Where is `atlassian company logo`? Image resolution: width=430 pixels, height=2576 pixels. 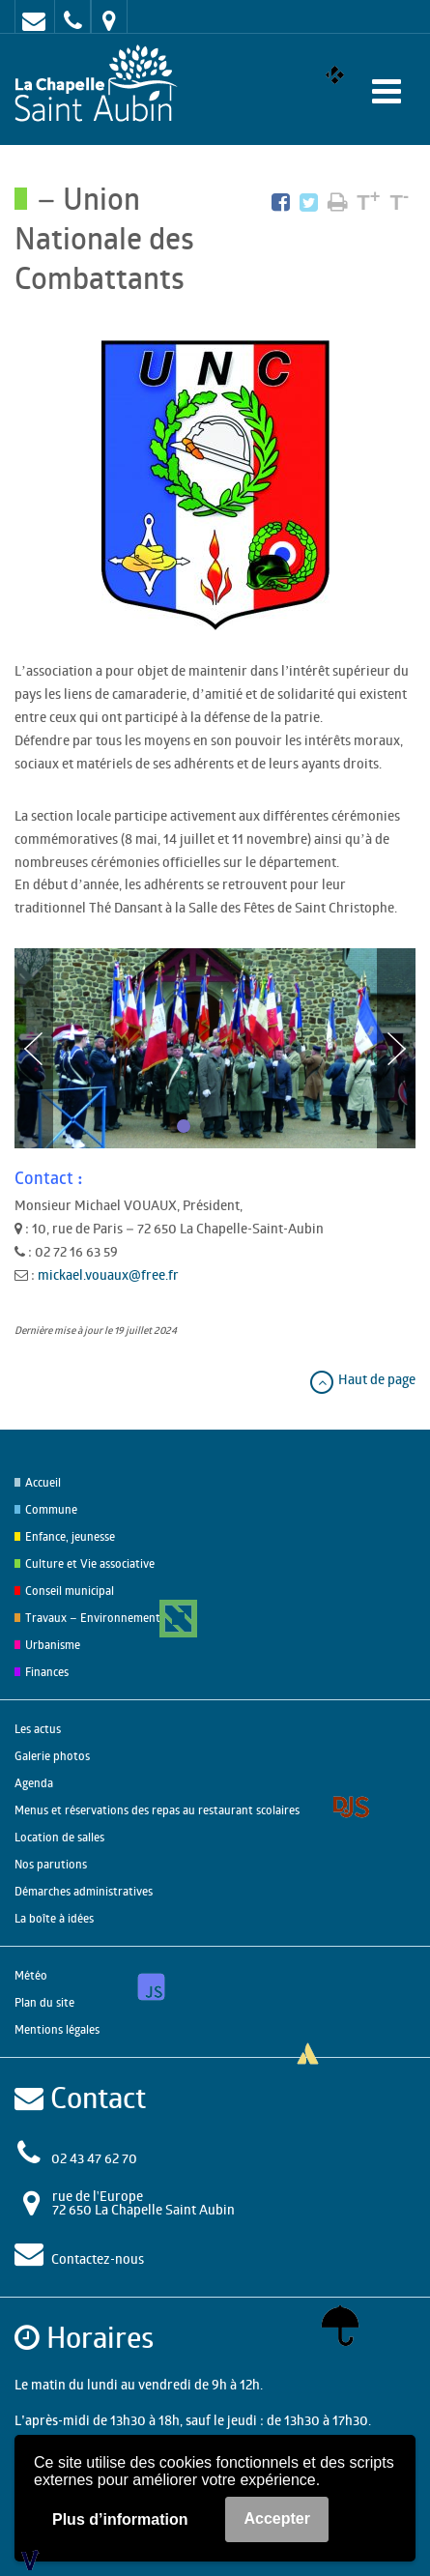 atlassian company logo is located at coordinates (307, 2053).